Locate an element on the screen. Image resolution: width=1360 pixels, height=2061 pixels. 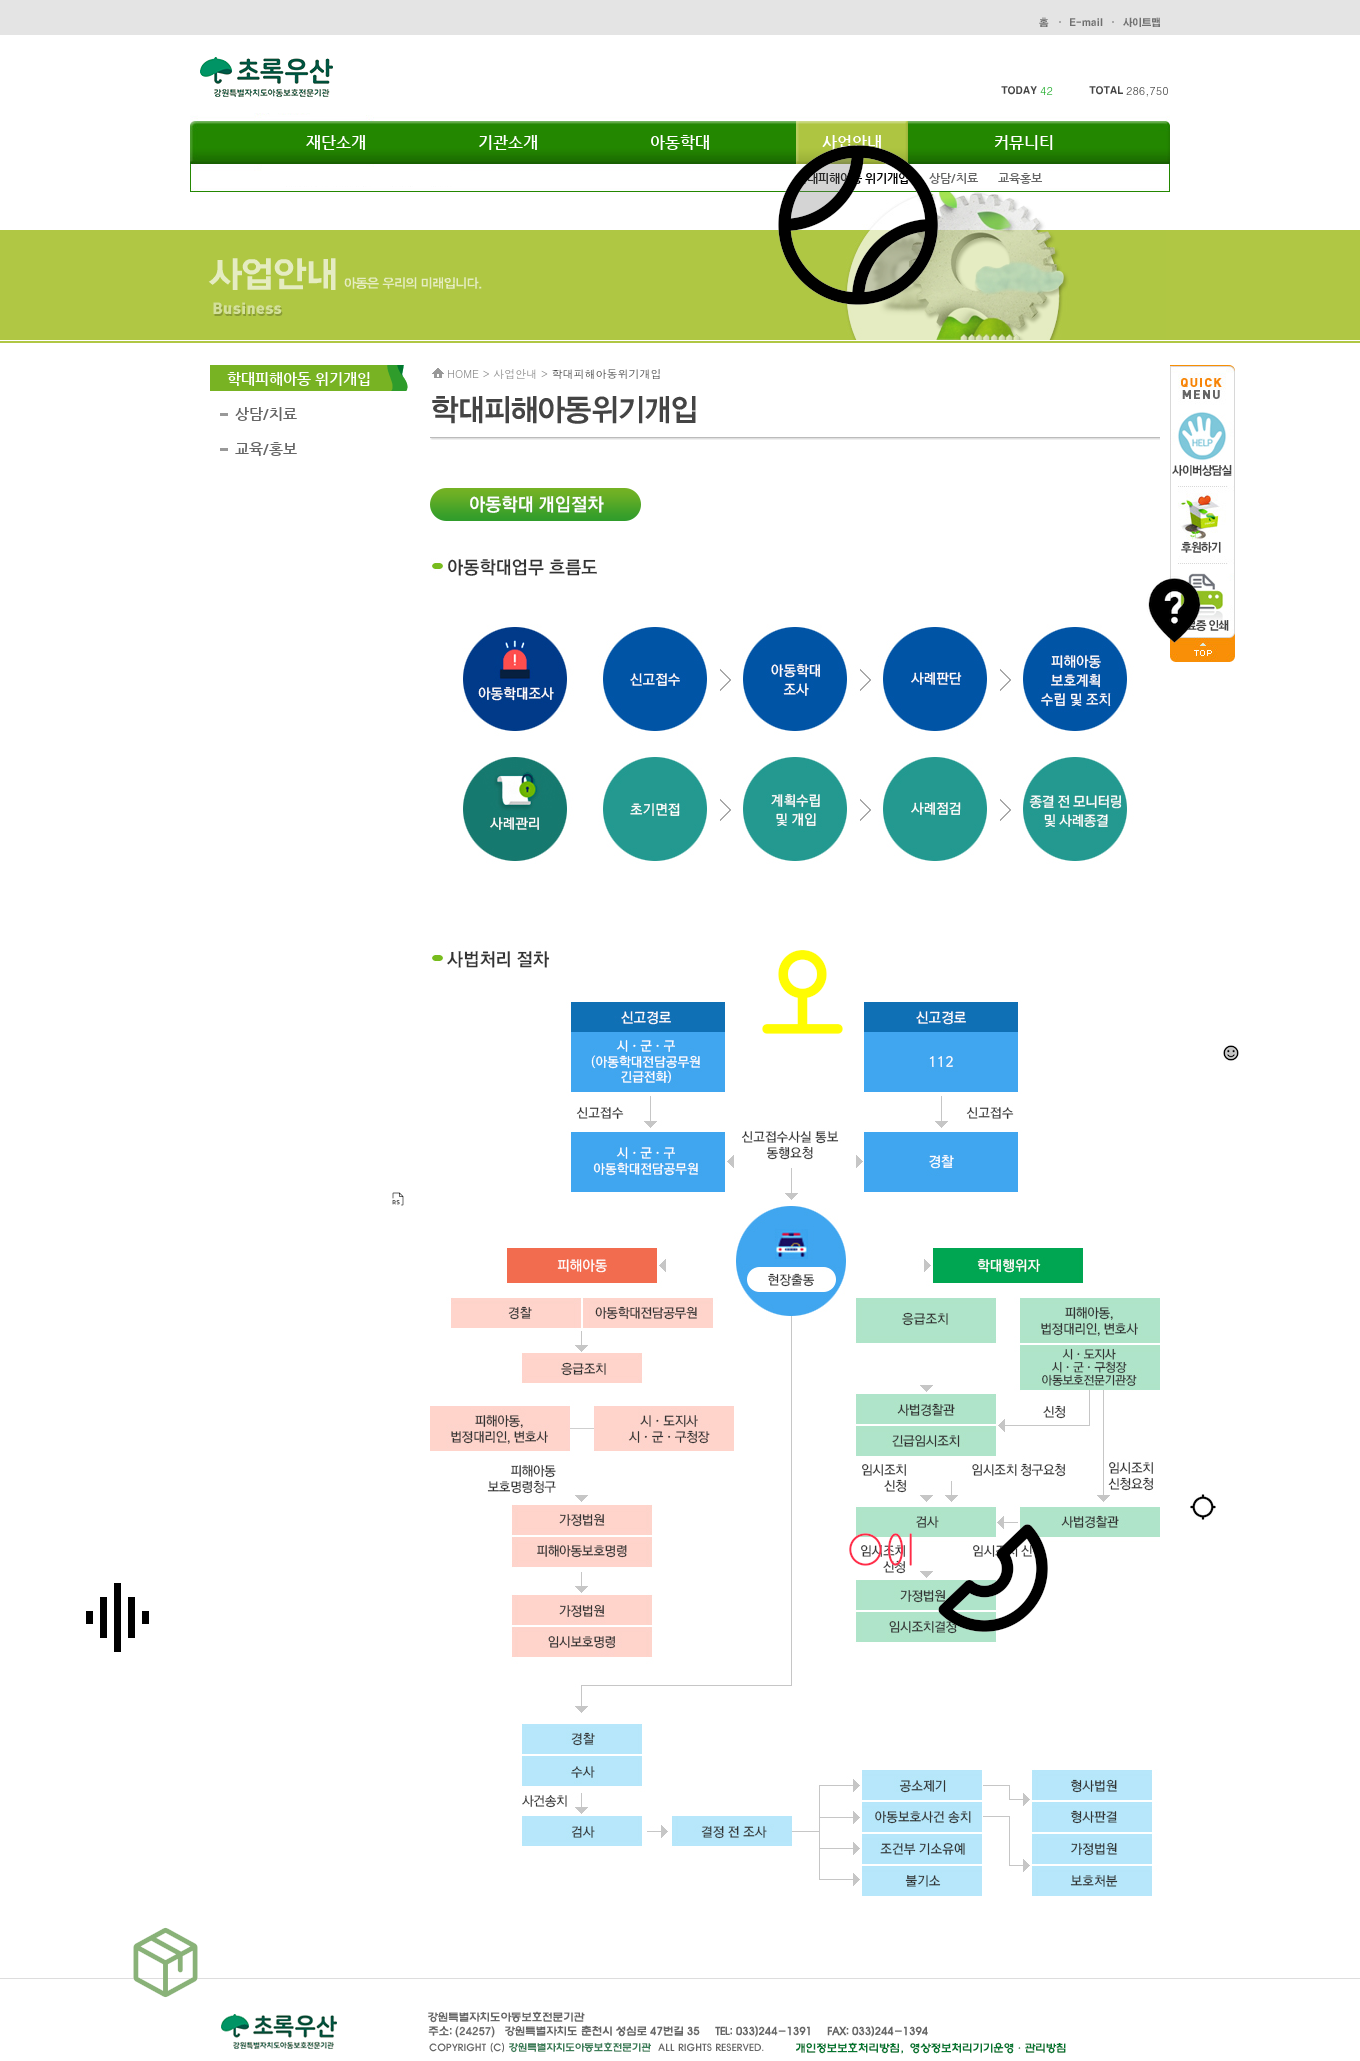
a Rust source code file is located at coordinates (398, 1199).